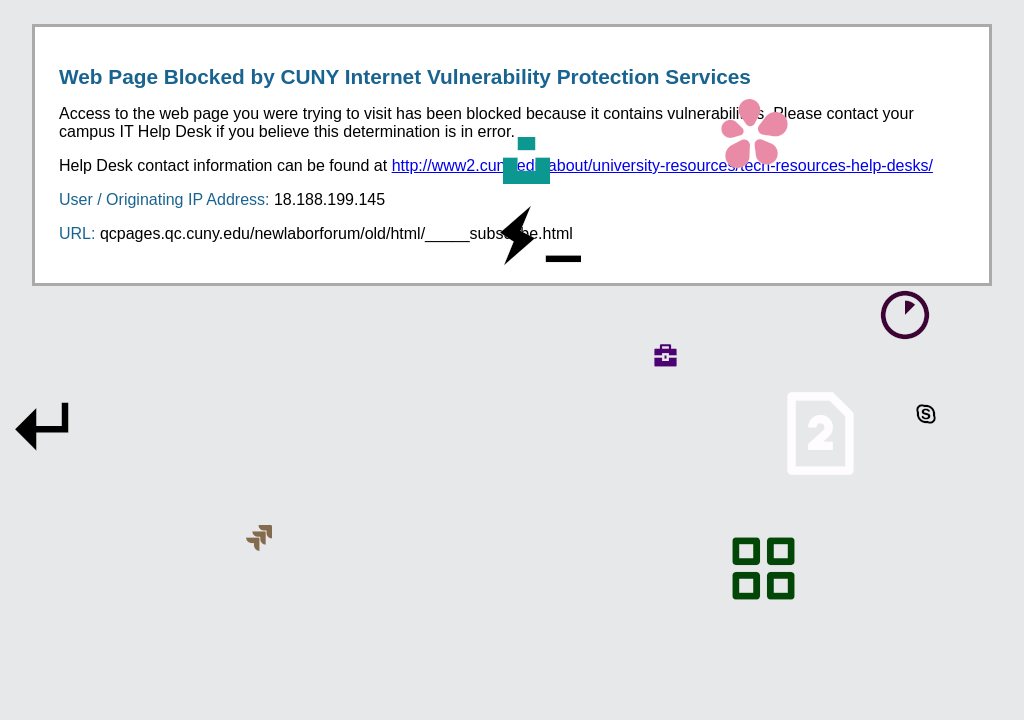 This screenshot has height=720, width=1024. What do you see at coordinates (754, 133) in the screenshot?
I see `open ICQ messenger app` at bounding box center [754, 133].